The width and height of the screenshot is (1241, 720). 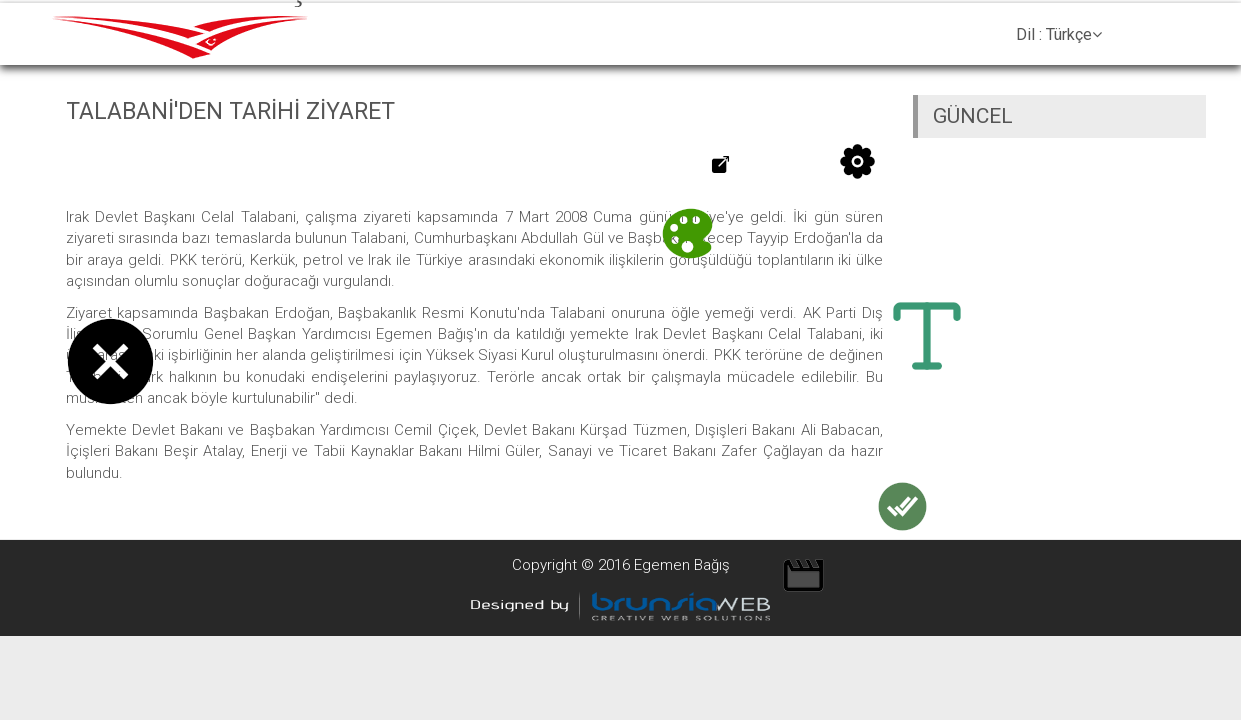 I want to click on open link in new tab or window, so click(x=720, y=164).